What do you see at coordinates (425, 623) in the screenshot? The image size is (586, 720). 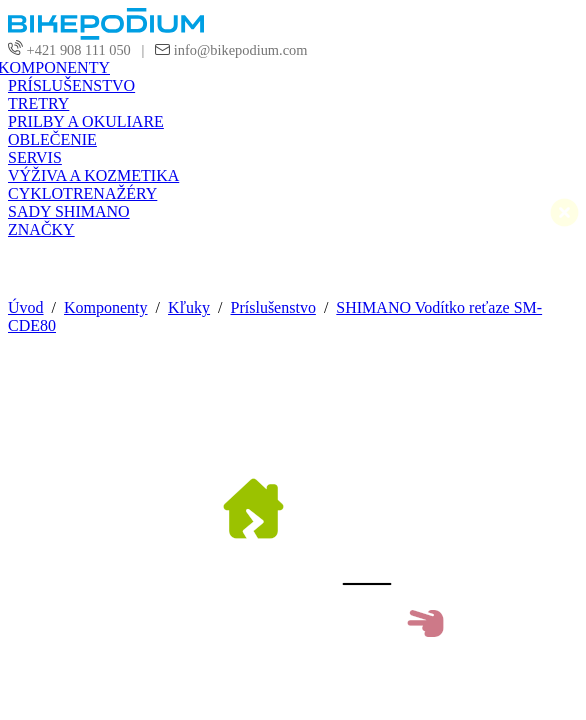 I see `select scissors in rock-paper-scissors game` at bounding box center [425, 623].